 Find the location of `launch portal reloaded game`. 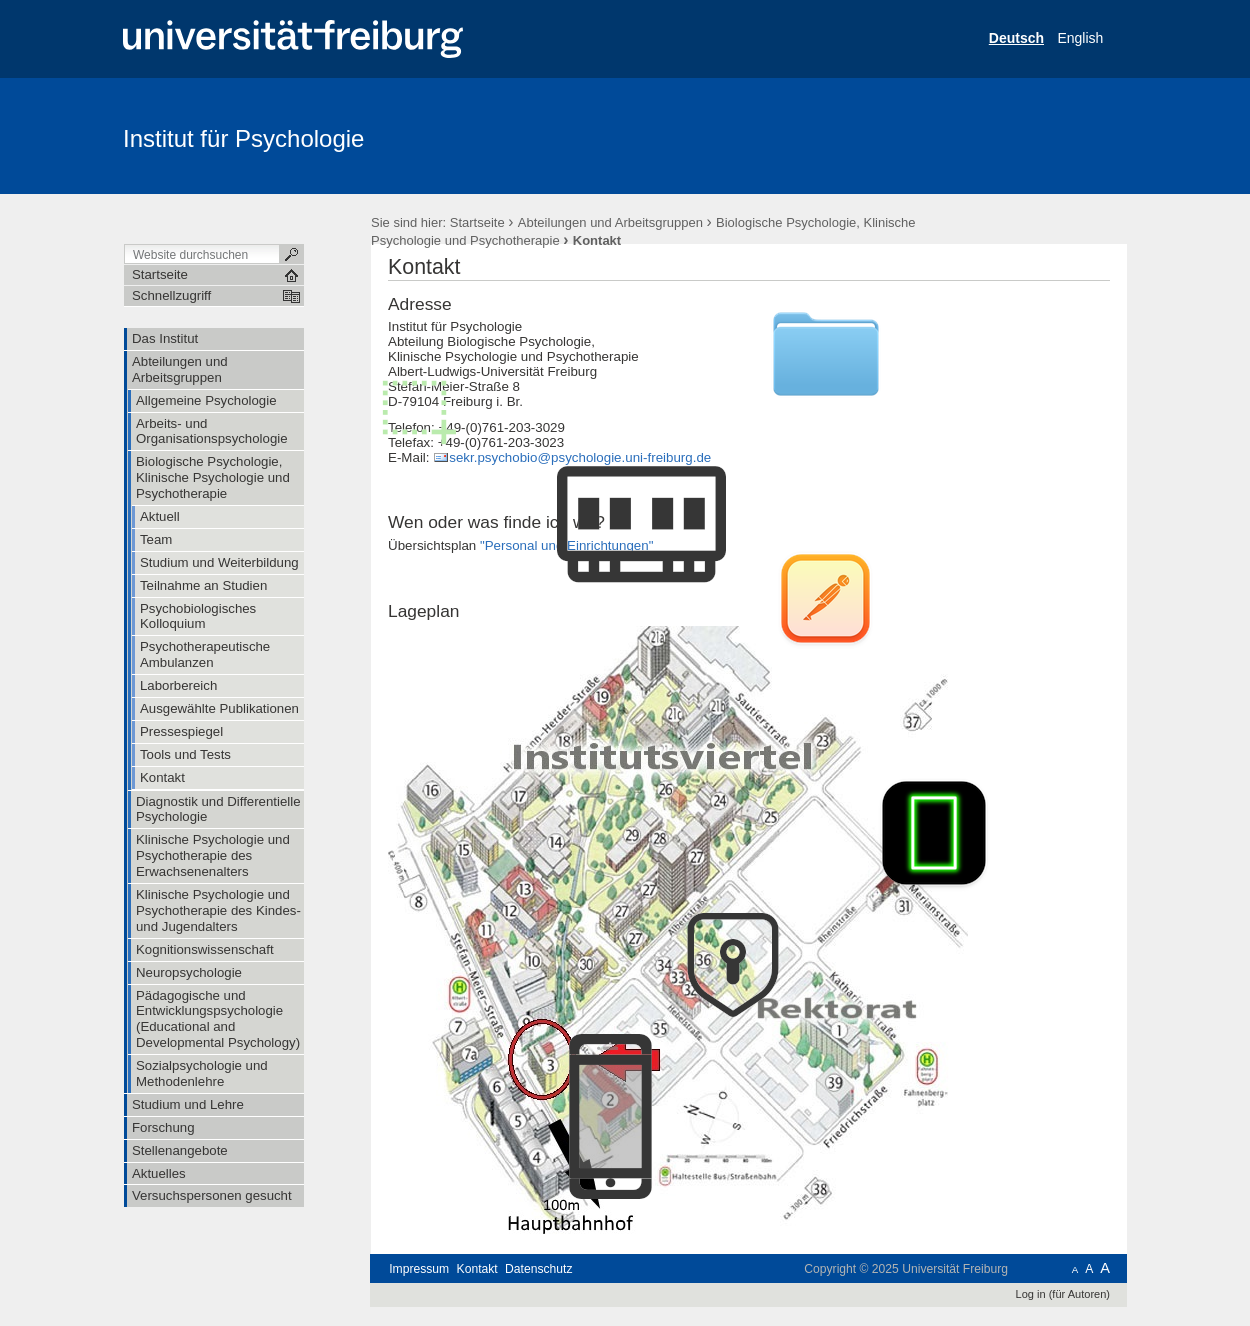

launch portal reloaded game is located at coordinates (934, 833).